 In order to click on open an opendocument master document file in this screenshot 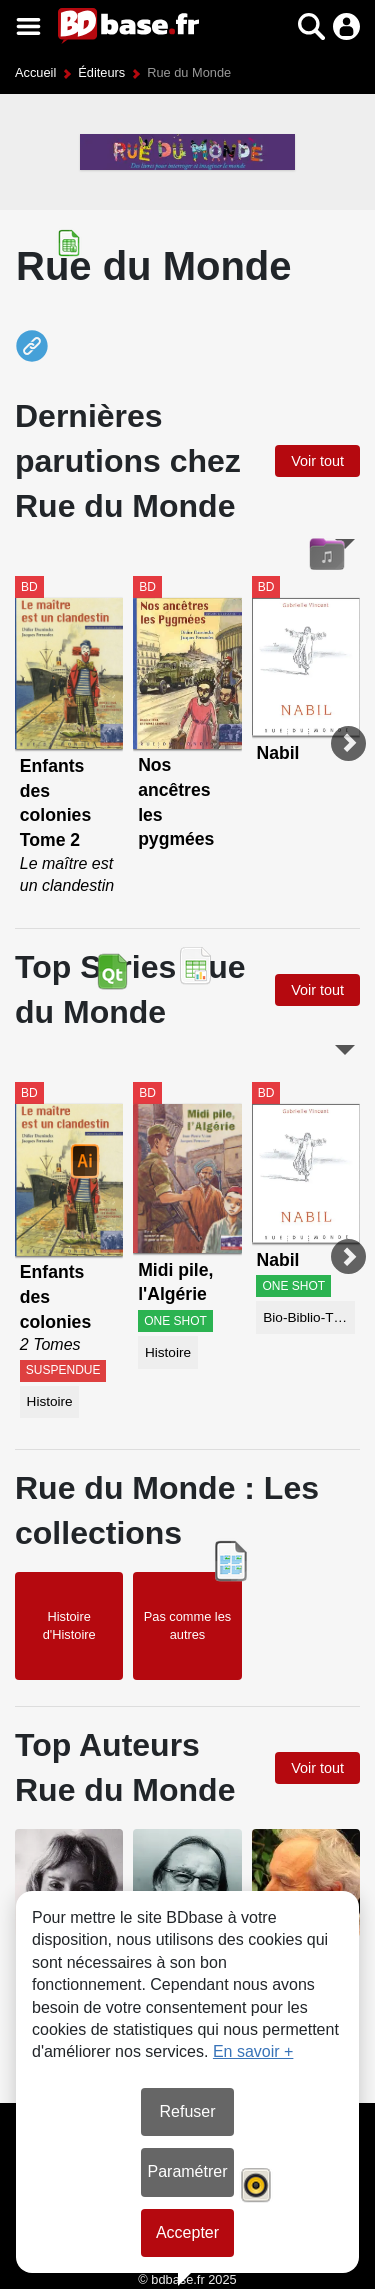, I will do `click(231, 1561)`.